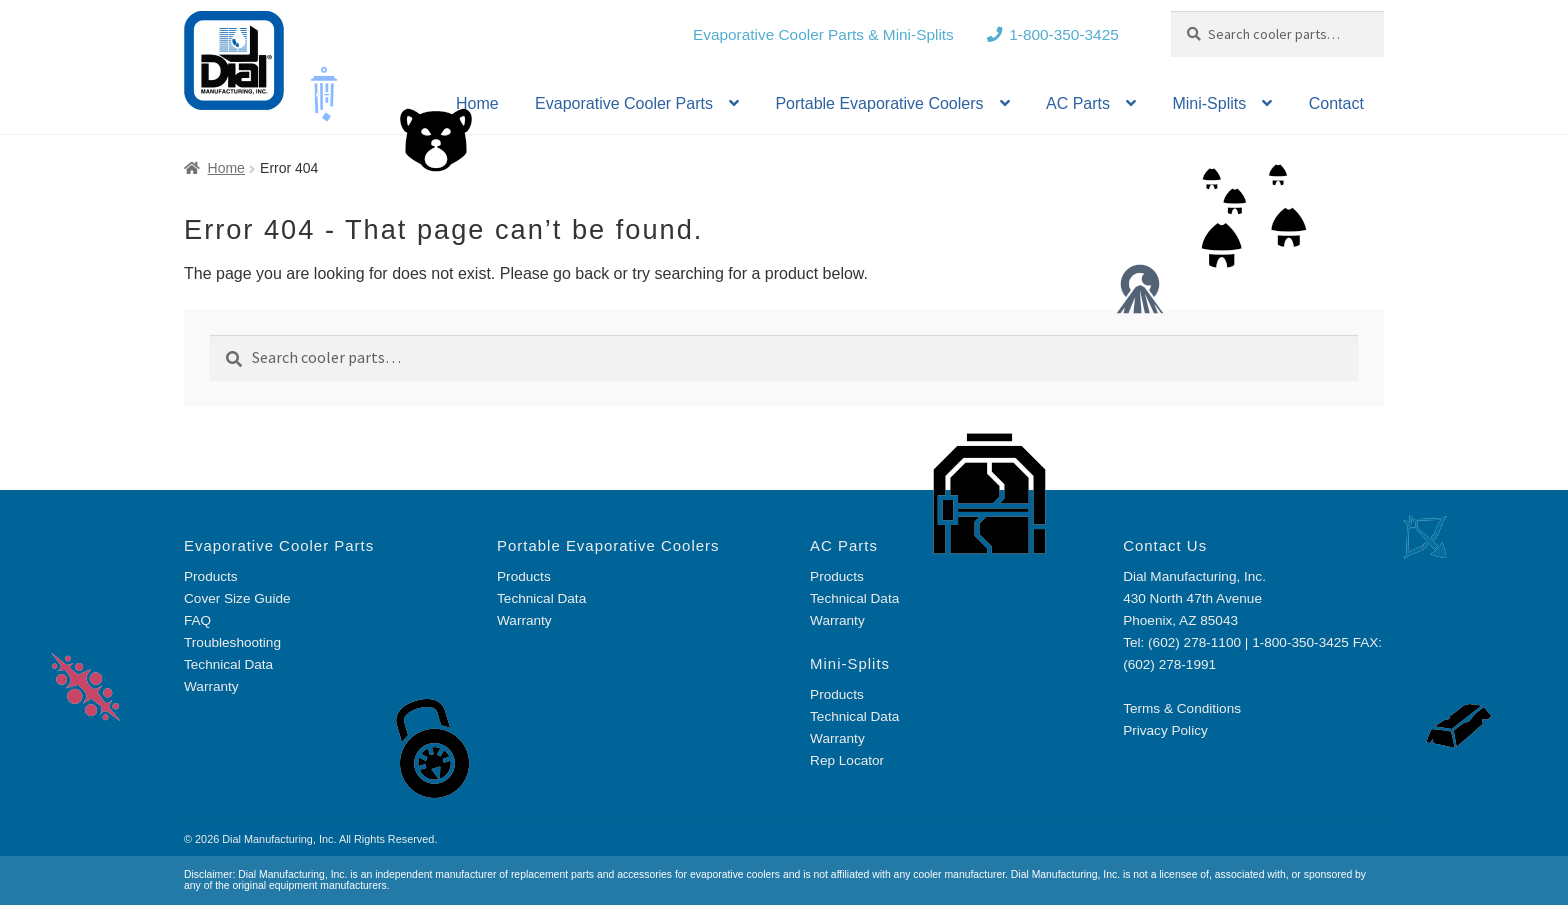 The image size is (1568, 905). I want to click on select clay brick as a building material, so click(1459, 726).